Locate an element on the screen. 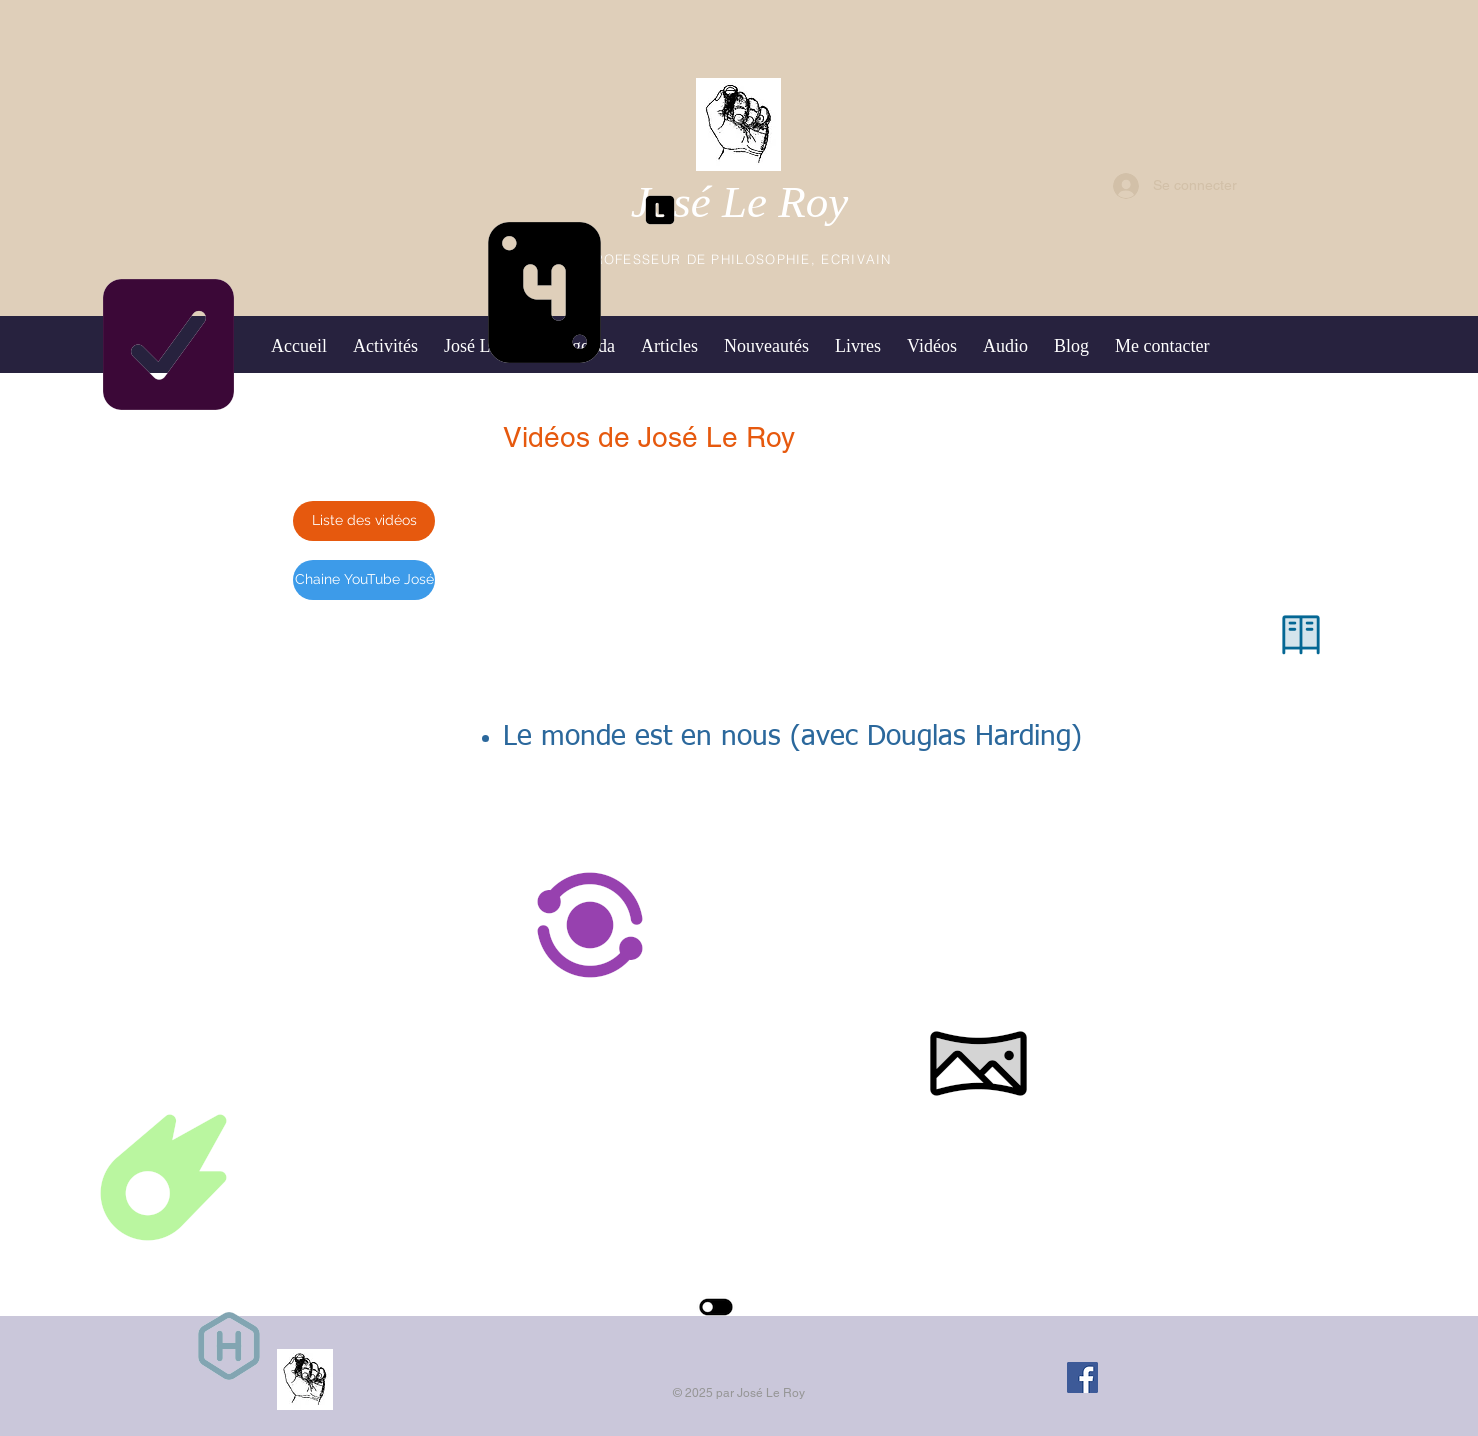 The image size is (1478, 1436). access storage lockers is located at coordinates (1301, 634).